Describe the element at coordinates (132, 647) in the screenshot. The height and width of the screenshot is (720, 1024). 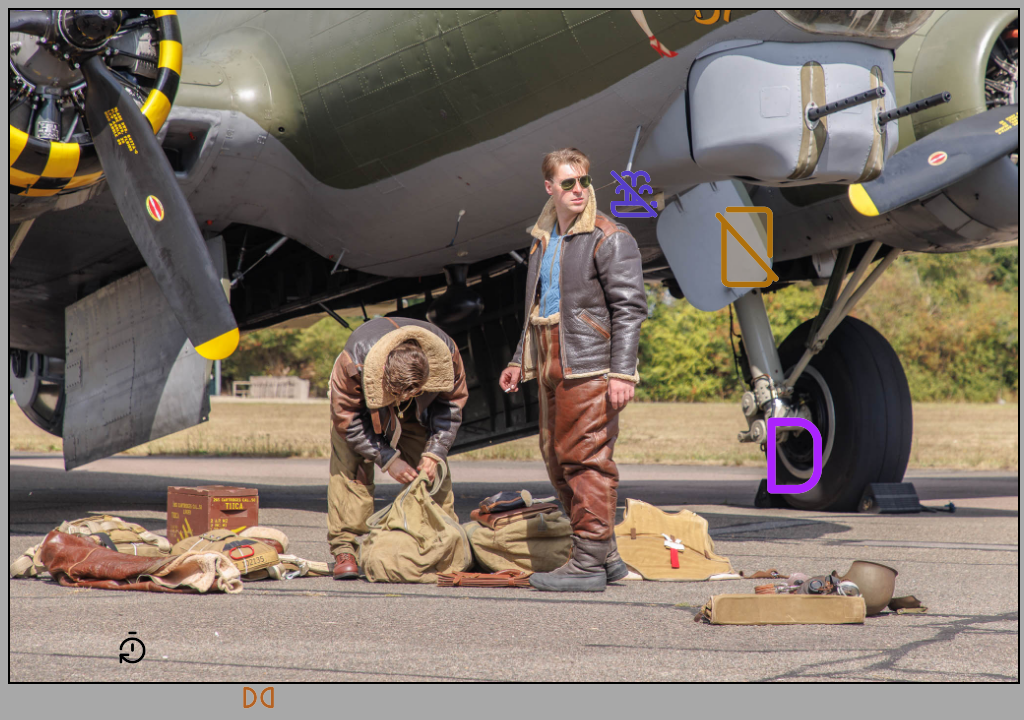
I see `reset the timer to its starting value` at that location.